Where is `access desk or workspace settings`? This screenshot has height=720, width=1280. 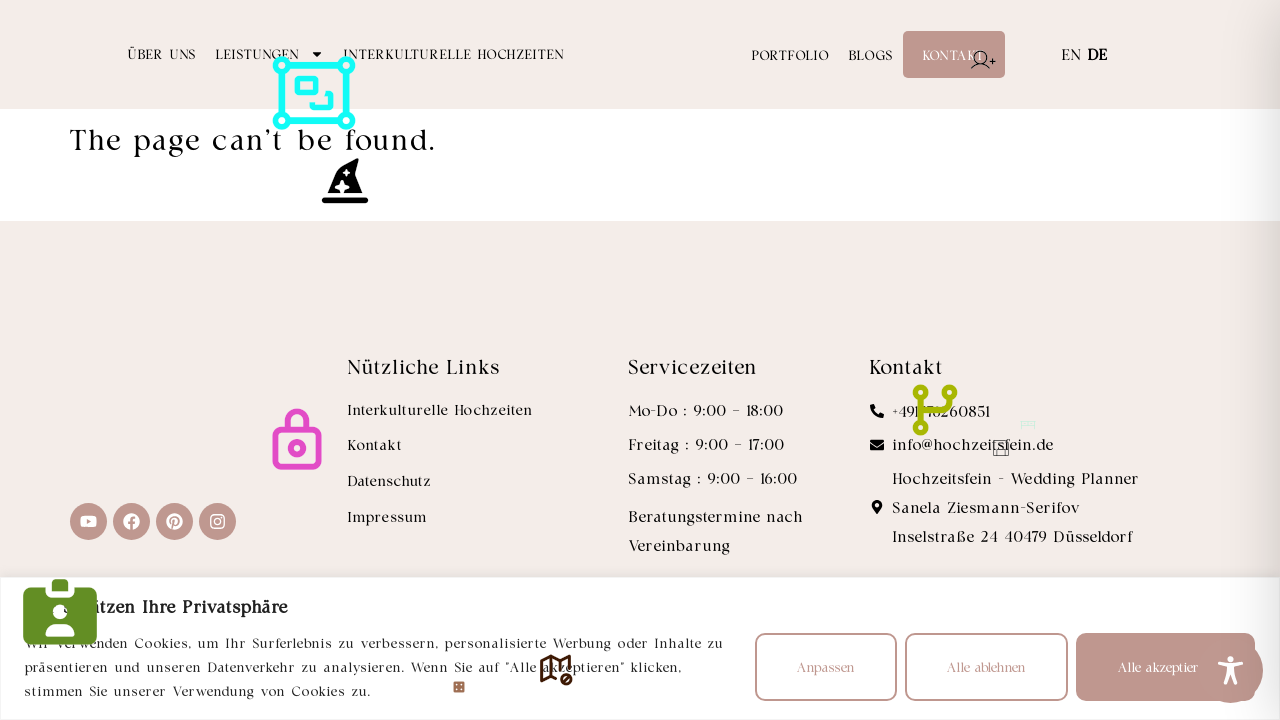
access desk or workspace settings is located at coordinates (1028, 425).